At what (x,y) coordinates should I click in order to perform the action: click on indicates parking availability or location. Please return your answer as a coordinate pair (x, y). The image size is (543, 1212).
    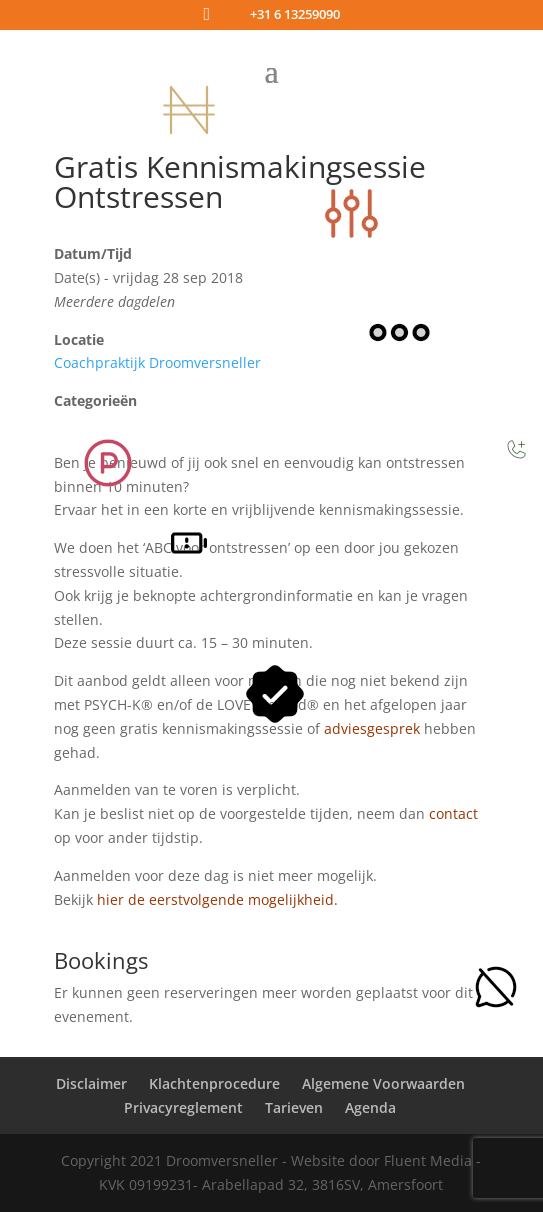
    Looking at the image, I should click on (108, 463).